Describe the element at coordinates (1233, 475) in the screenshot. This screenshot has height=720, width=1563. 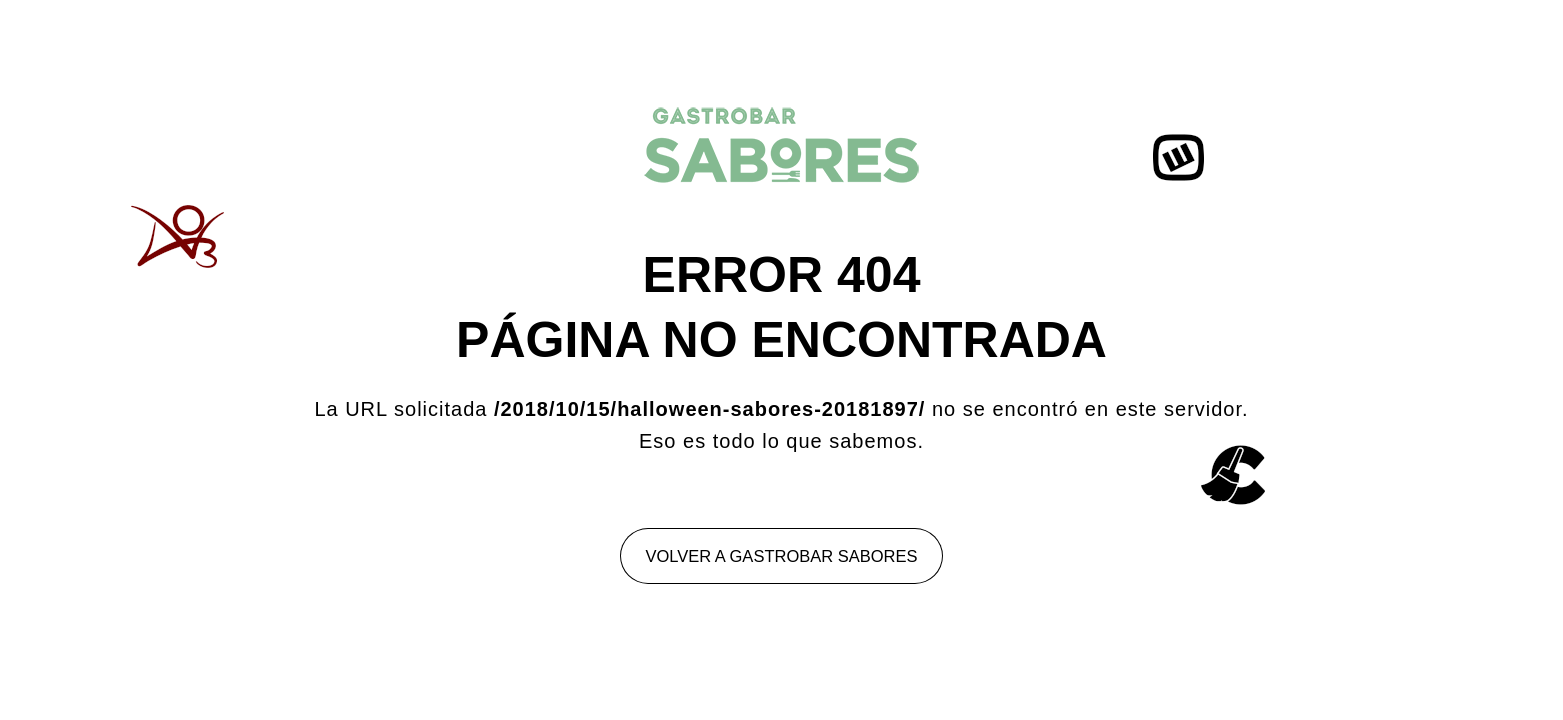
I see `open CCleaner application` at that location.